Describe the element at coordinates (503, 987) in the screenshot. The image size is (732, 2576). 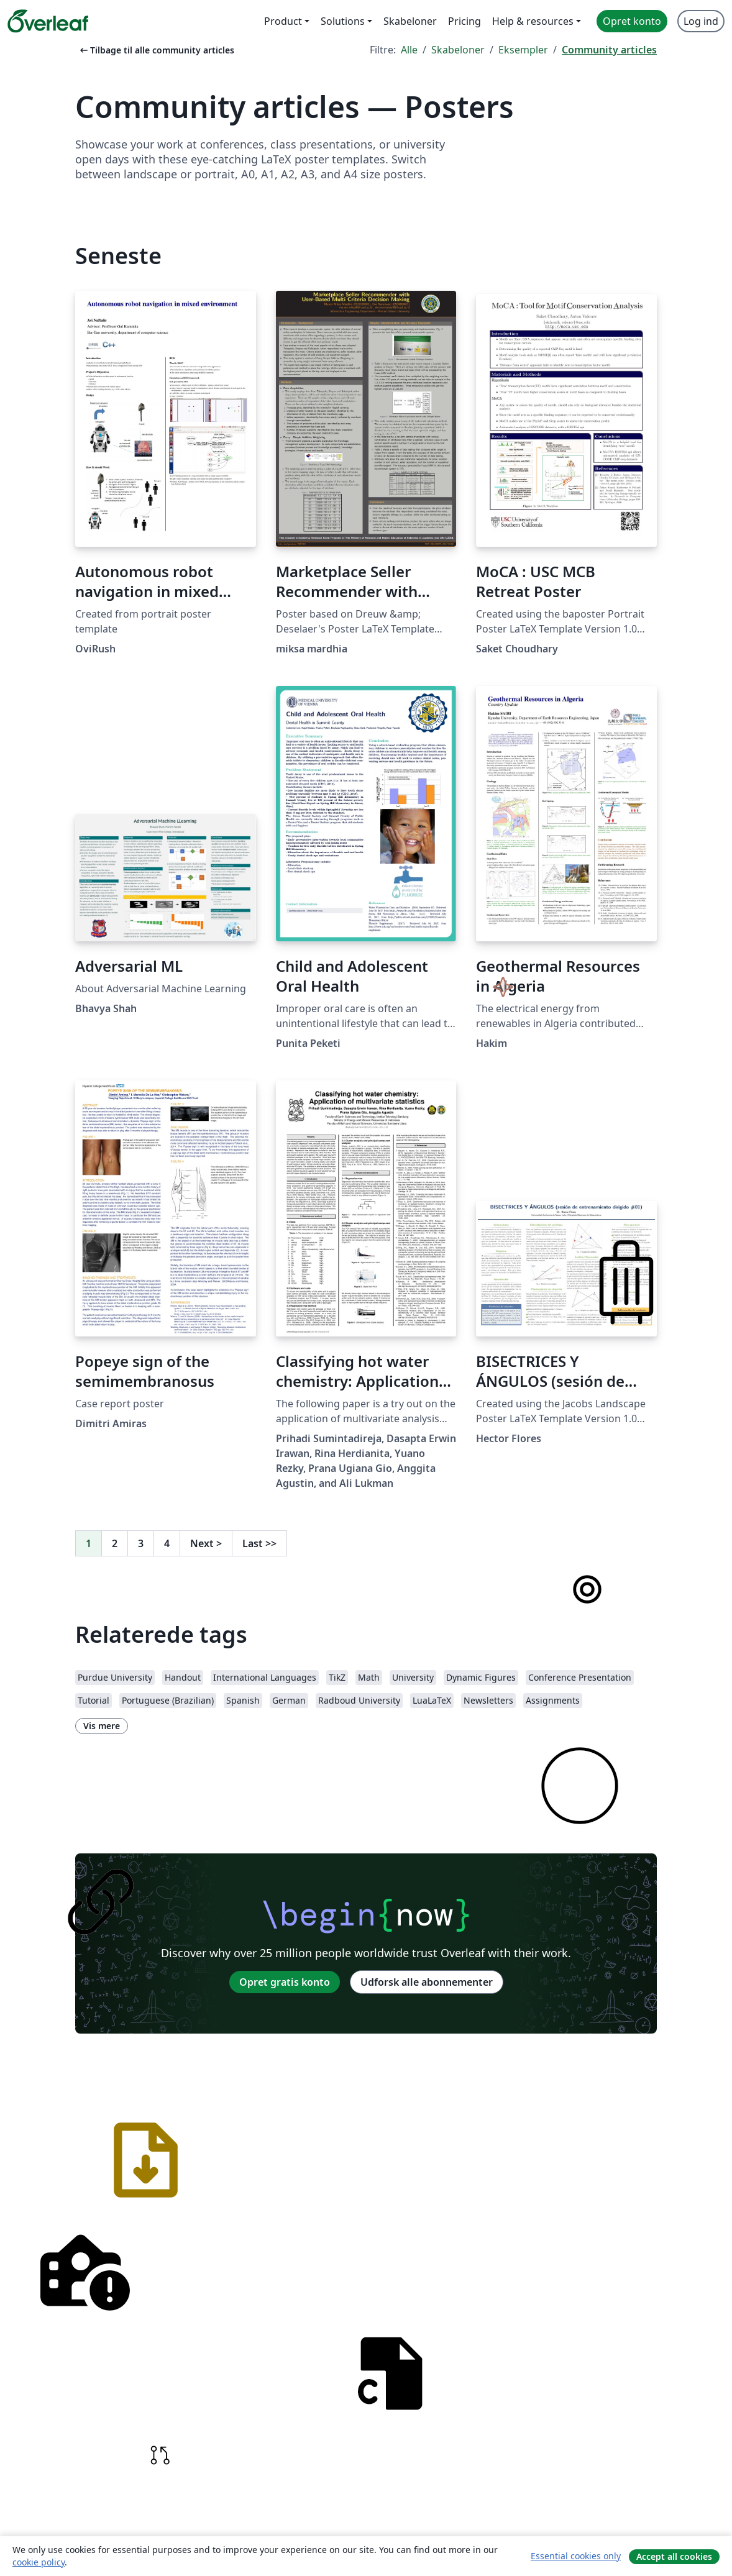
I see `indicates a featured or highlighted item` at that location.